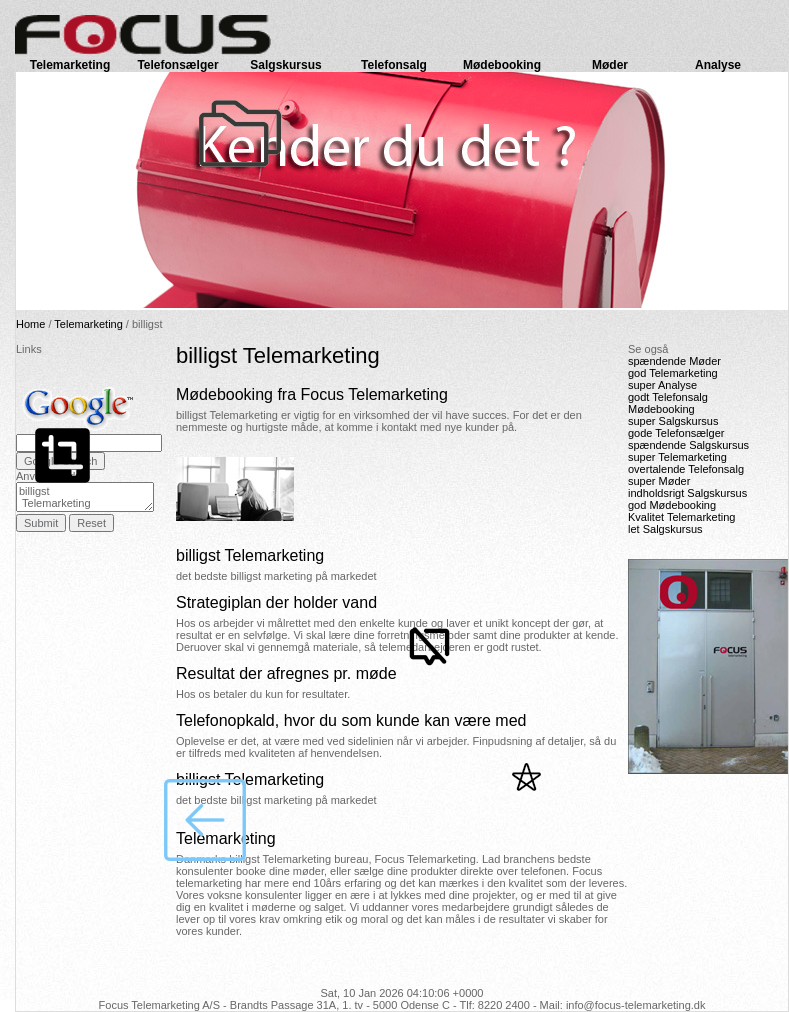 The width and height of the screenshot is (789, 1012). Describe the element at coordinates (62, 455) in the screenshot. I see `crop an image or photo` at that location.